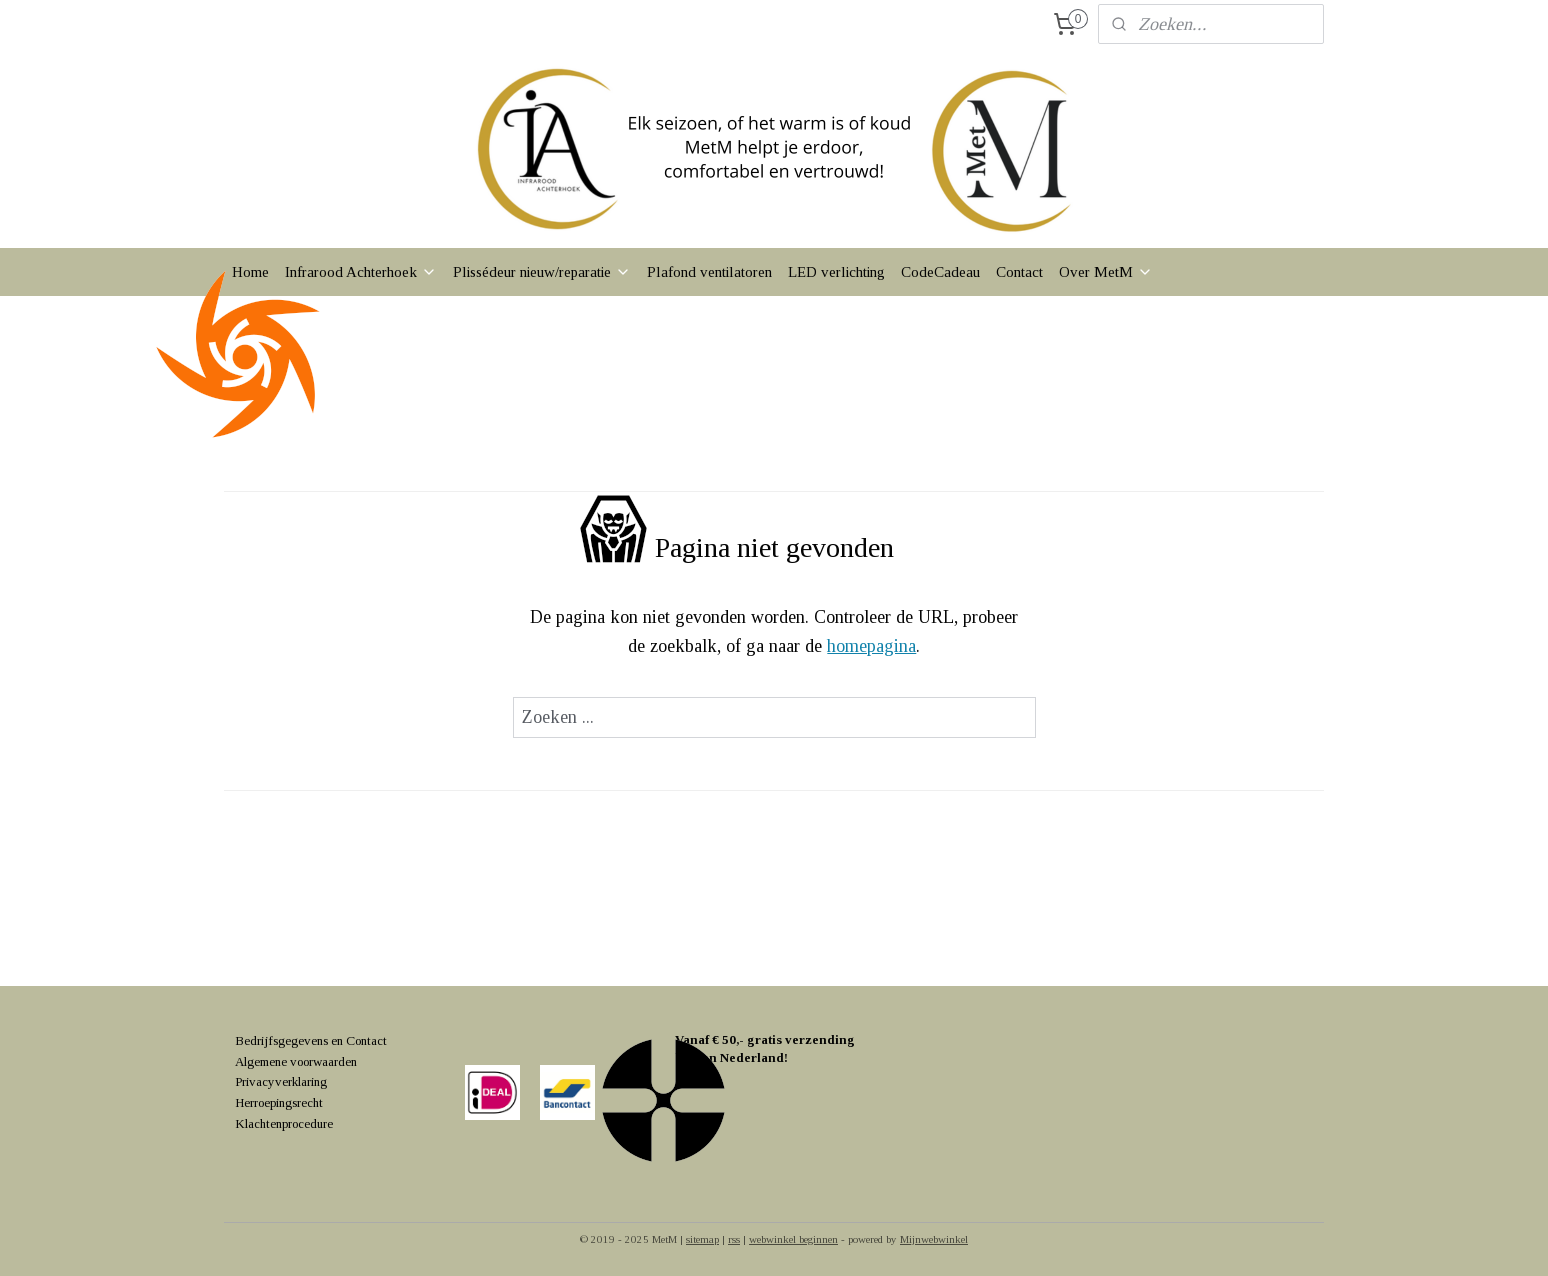  What do you see at coordinates (238, 354) in the screenshot?
I see `spinning shuriken or ninja star weapon indicator` at bounding box center [238, 354].